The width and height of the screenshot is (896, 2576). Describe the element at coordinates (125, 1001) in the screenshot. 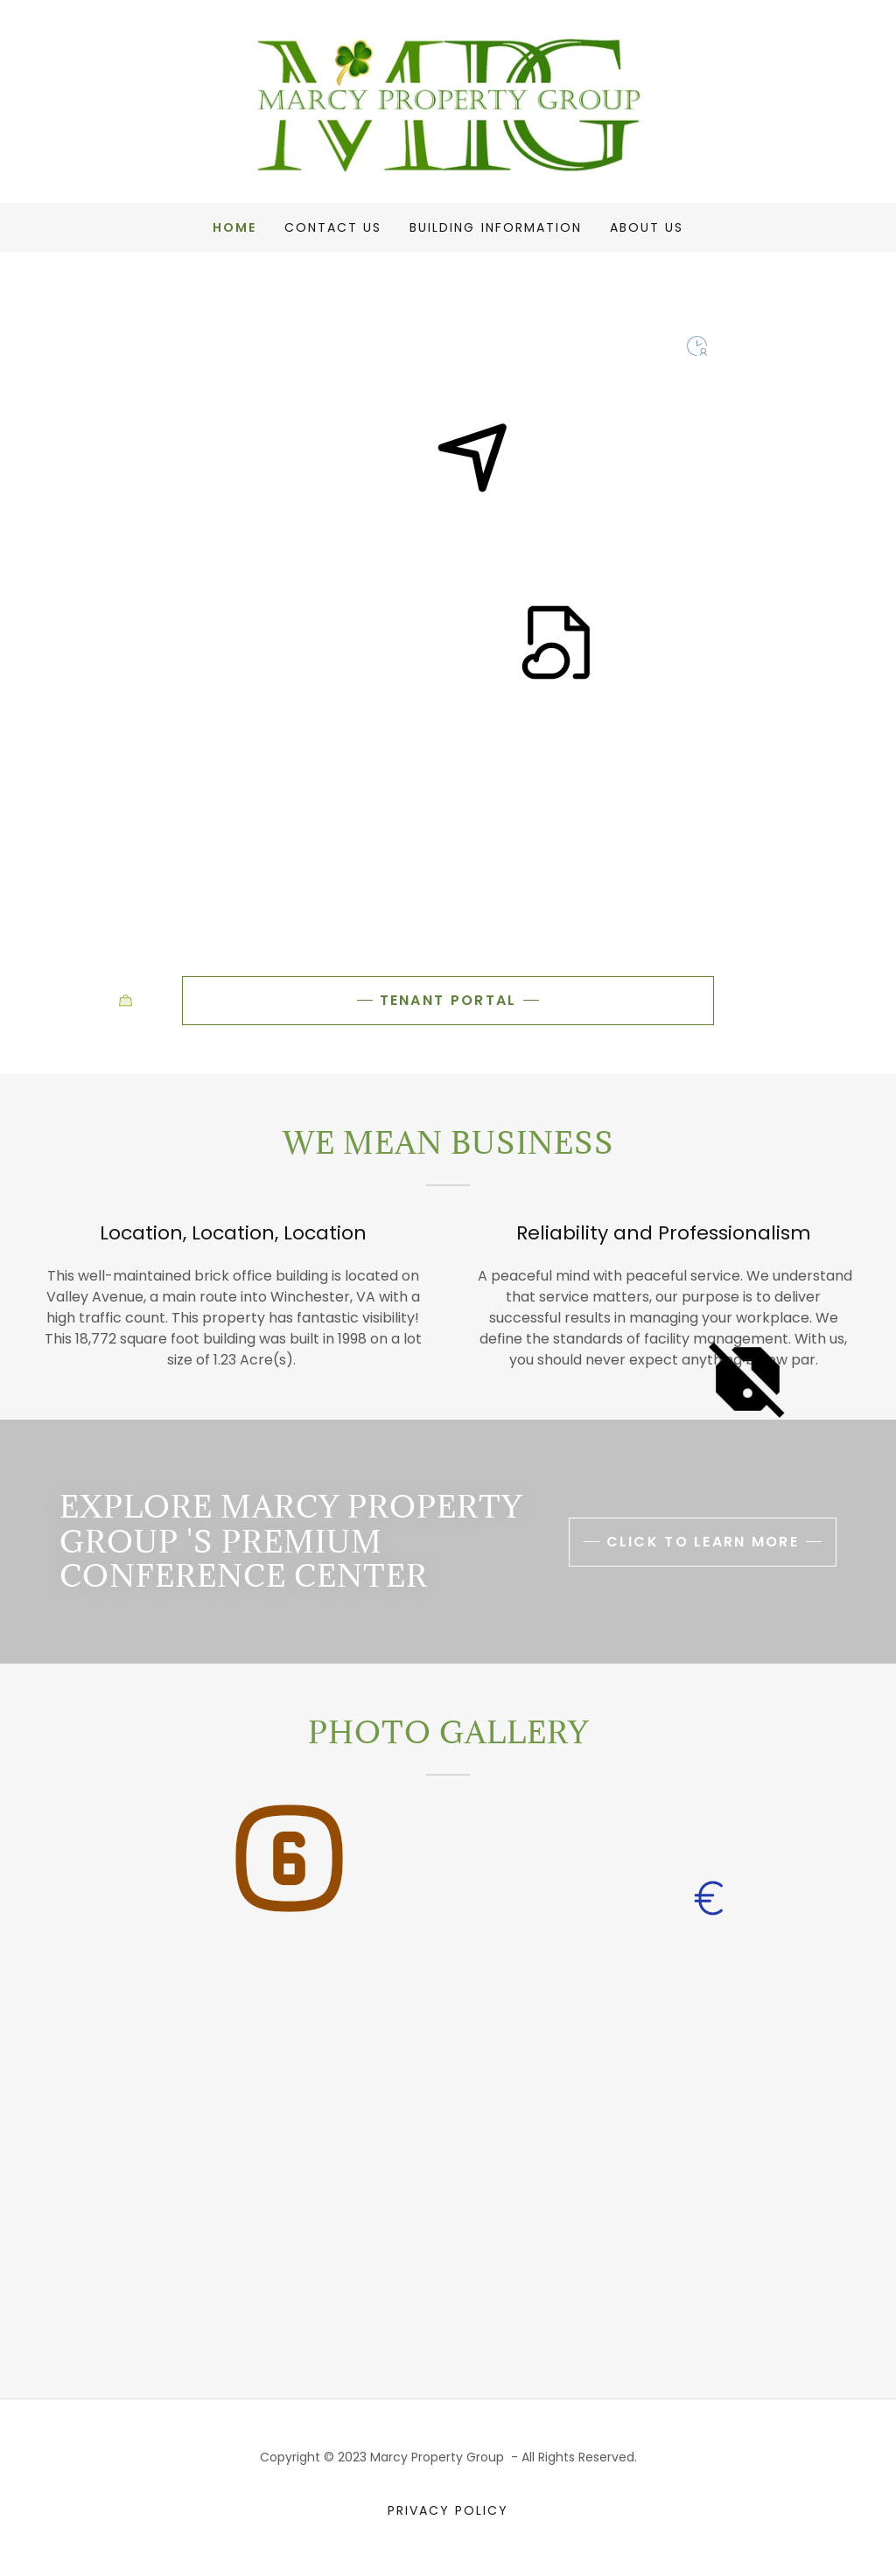

I see `view your shopping bag` at that location.